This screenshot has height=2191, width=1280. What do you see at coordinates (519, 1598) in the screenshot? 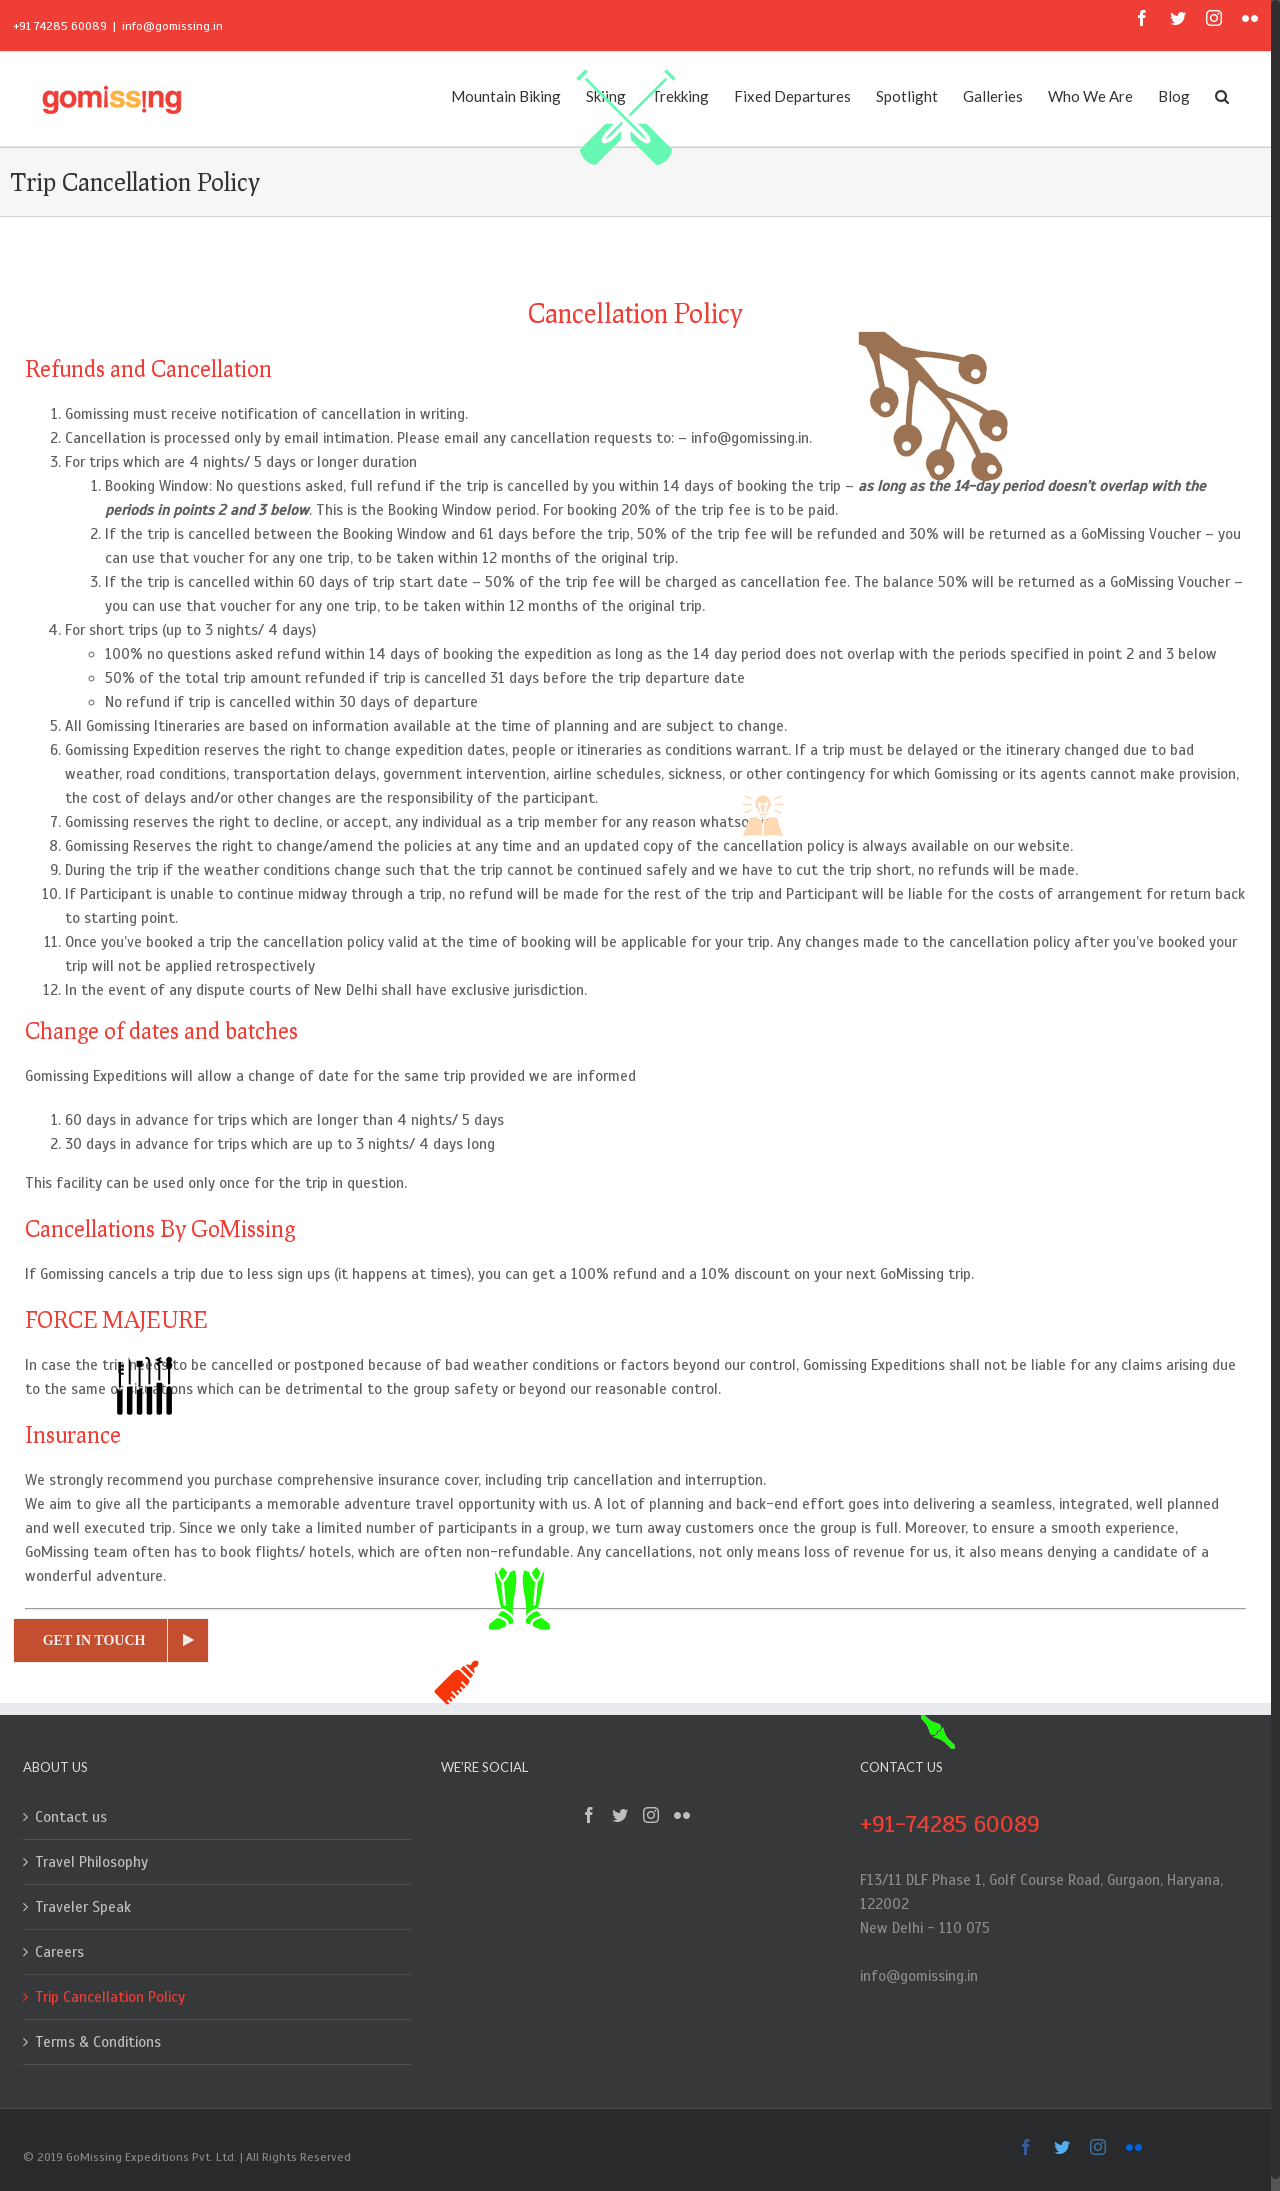
I see `equip leg armor to your character` at bounding box center [519, 1598].